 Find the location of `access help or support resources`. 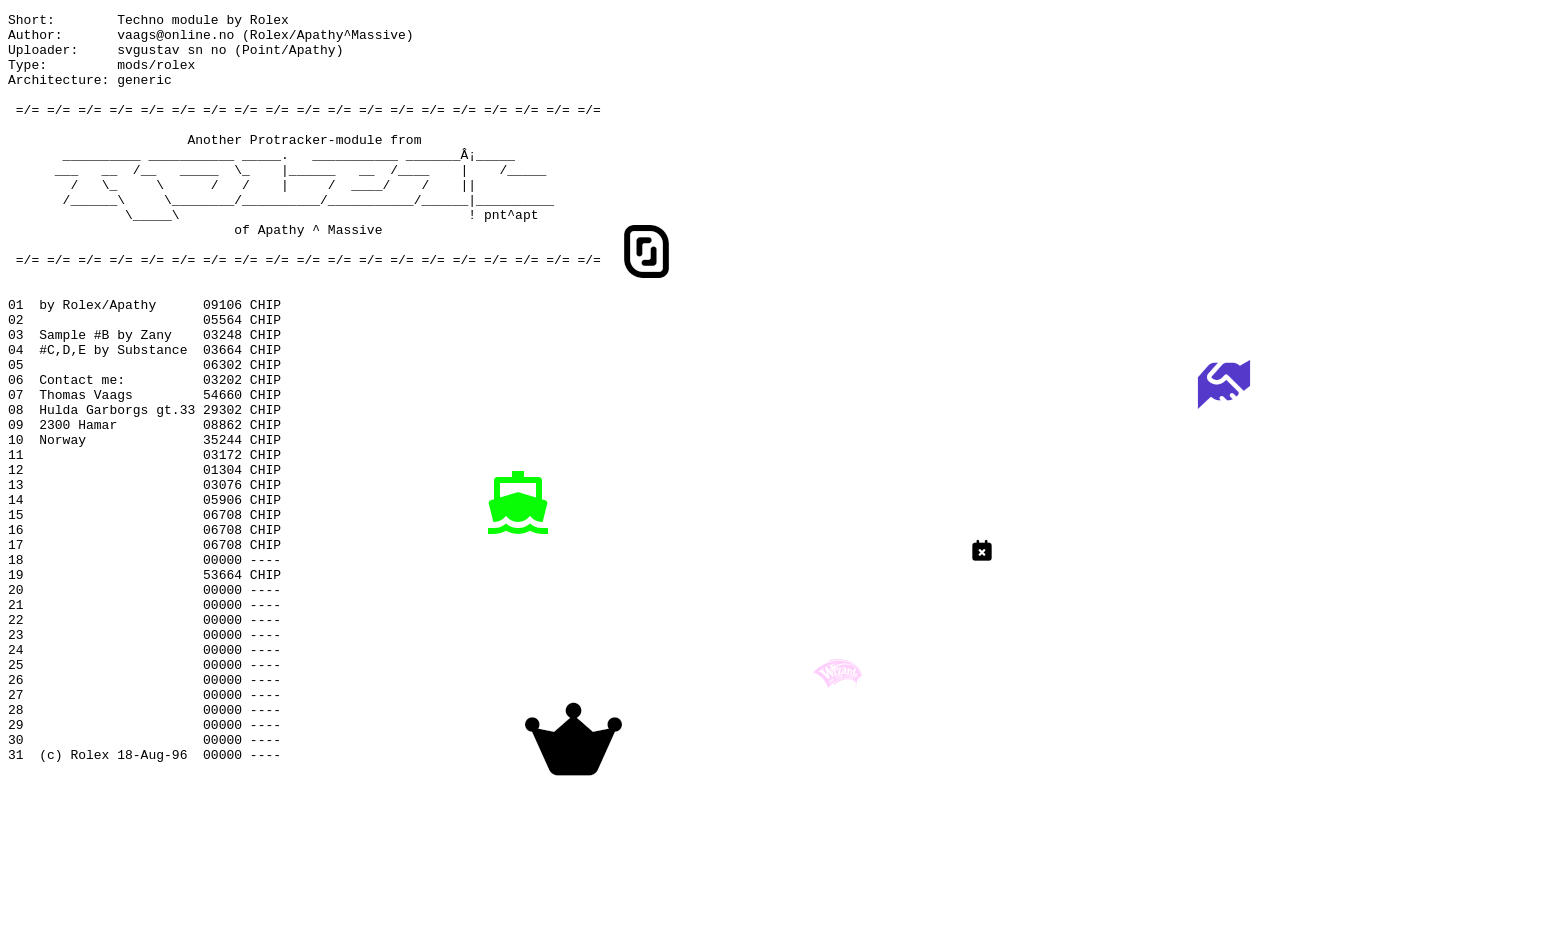

access help or support resources is located at coordinates (1224, 383).